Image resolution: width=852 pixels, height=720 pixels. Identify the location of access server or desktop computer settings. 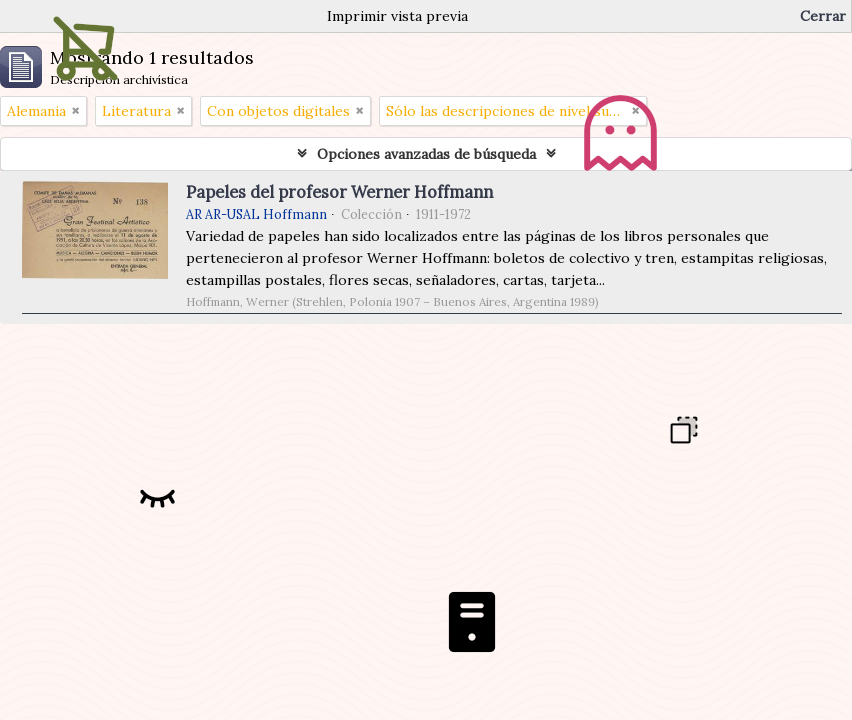
(472, 622).